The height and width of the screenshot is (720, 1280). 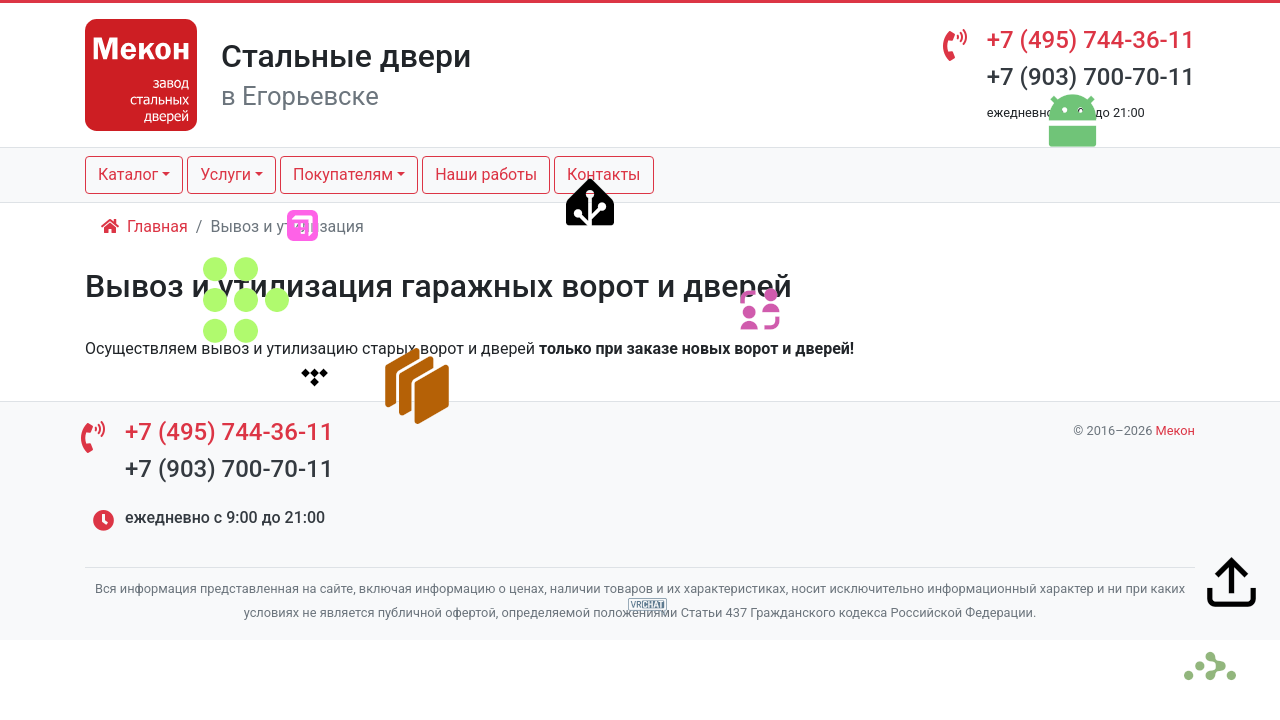 What do you see at coordinates (417, 386) in the screenshot?
I see `dask library or framework branding` at bounding box center [417, 386].